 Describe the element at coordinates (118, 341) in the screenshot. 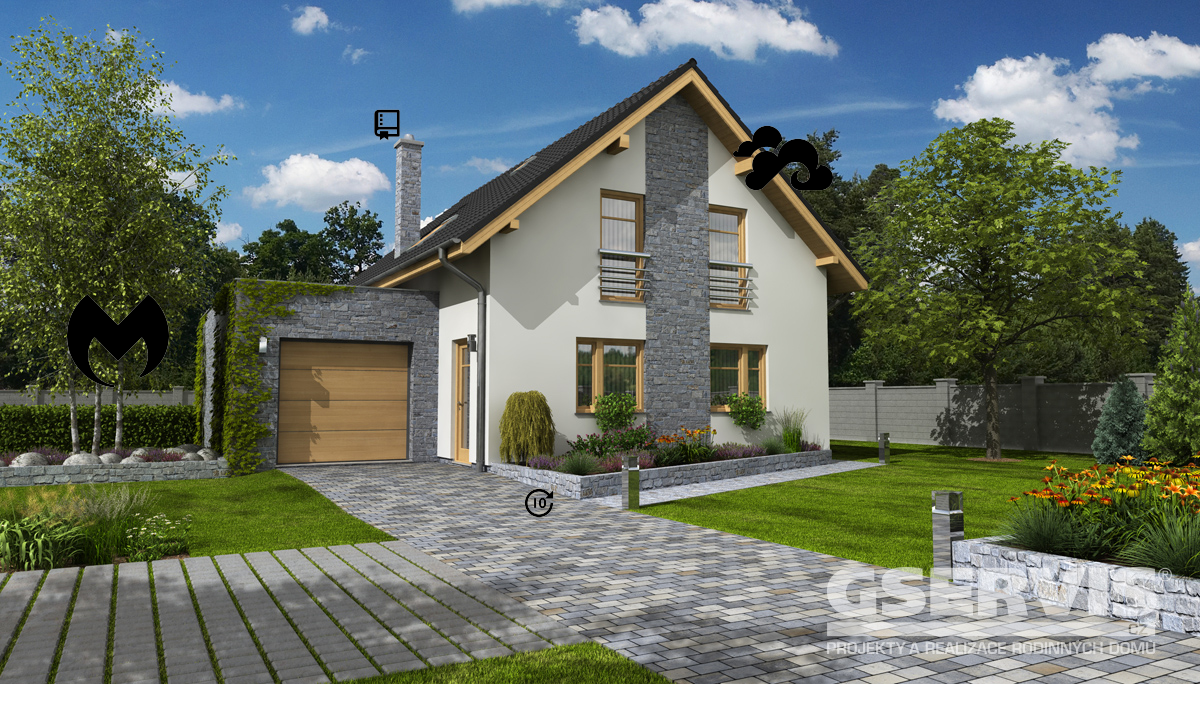

I see `open malwarebytes antivirus software` at that location.